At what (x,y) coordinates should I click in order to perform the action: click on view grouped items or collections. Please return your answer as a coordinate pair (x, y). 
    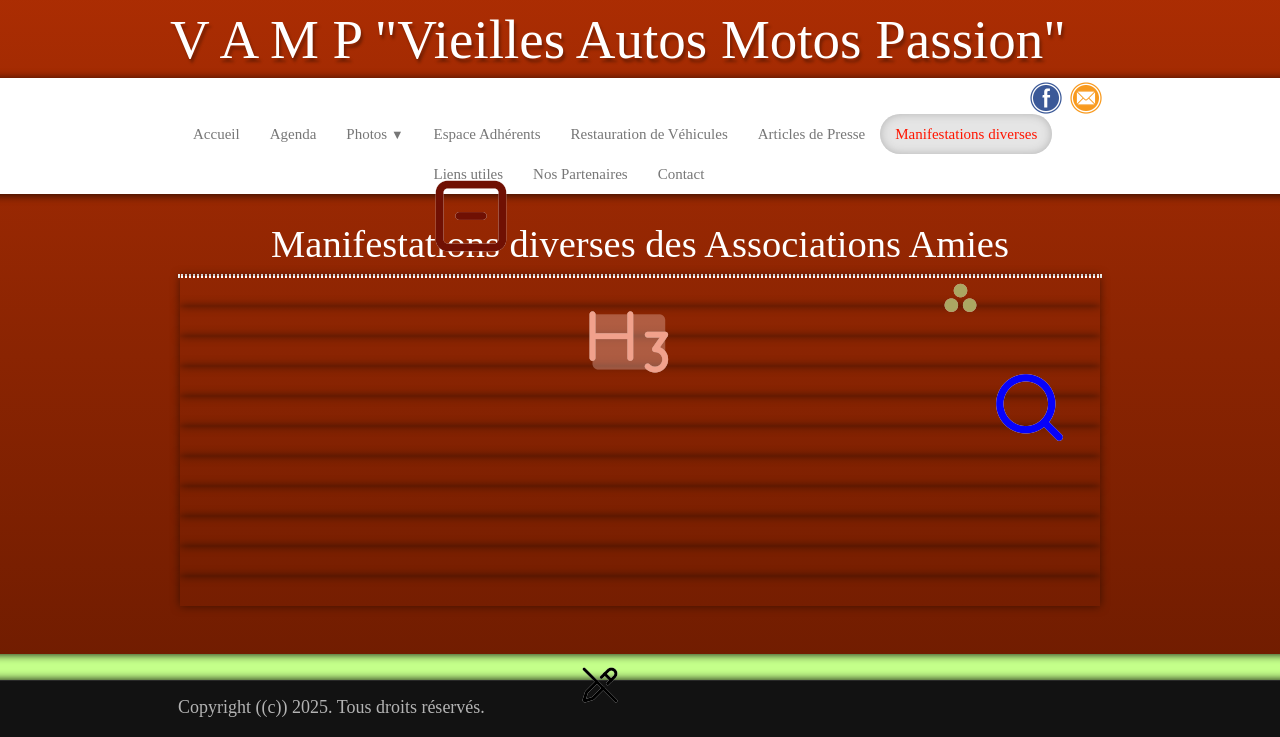
    Looking at the image, I should click on (960, 298).